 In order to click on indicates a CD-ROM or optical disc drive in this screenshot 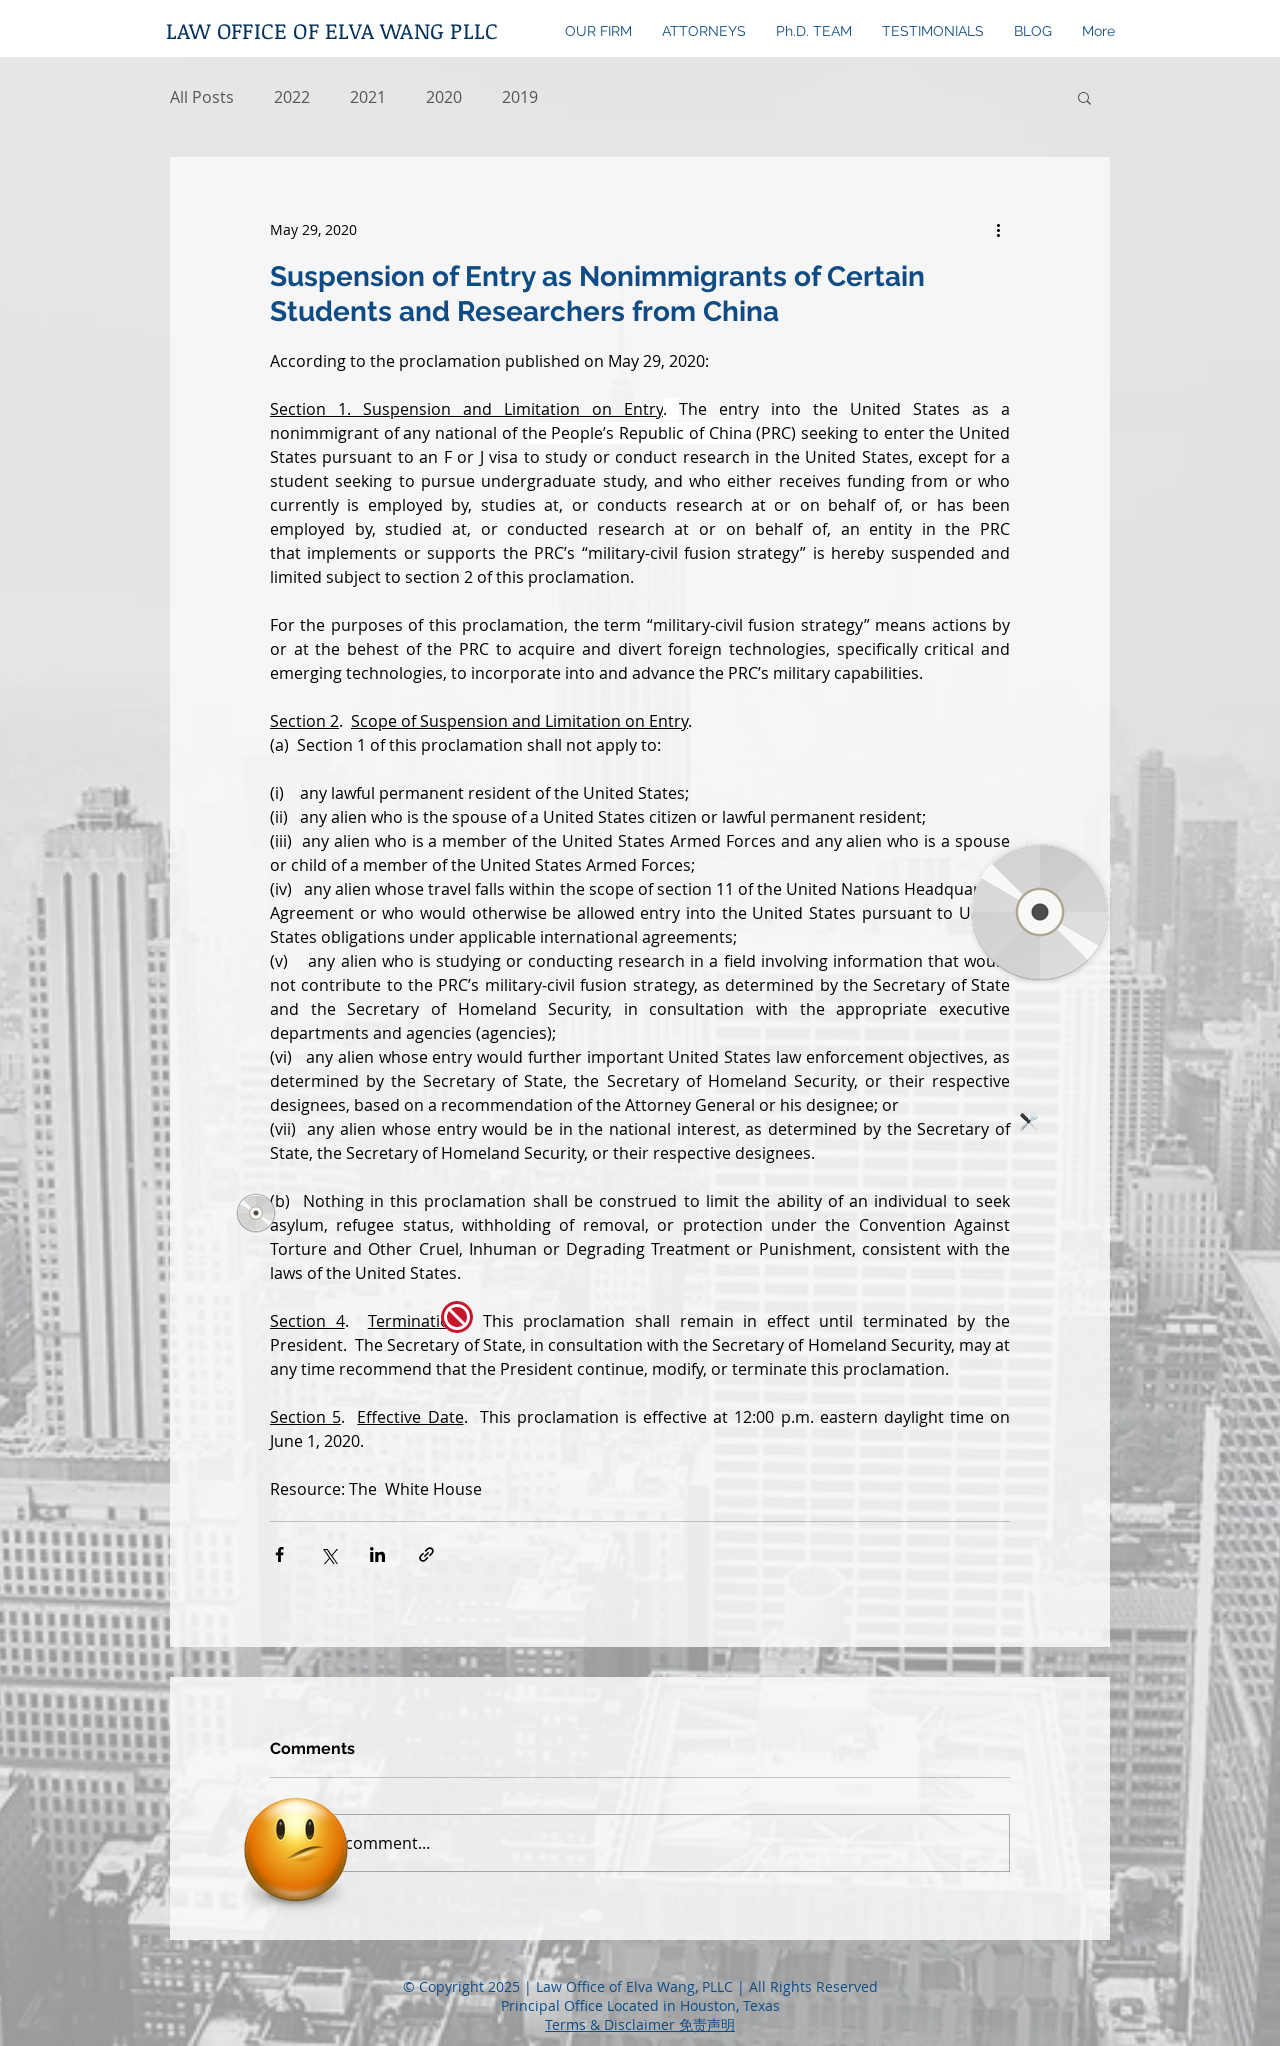, I will do `click(256, 1213)`.